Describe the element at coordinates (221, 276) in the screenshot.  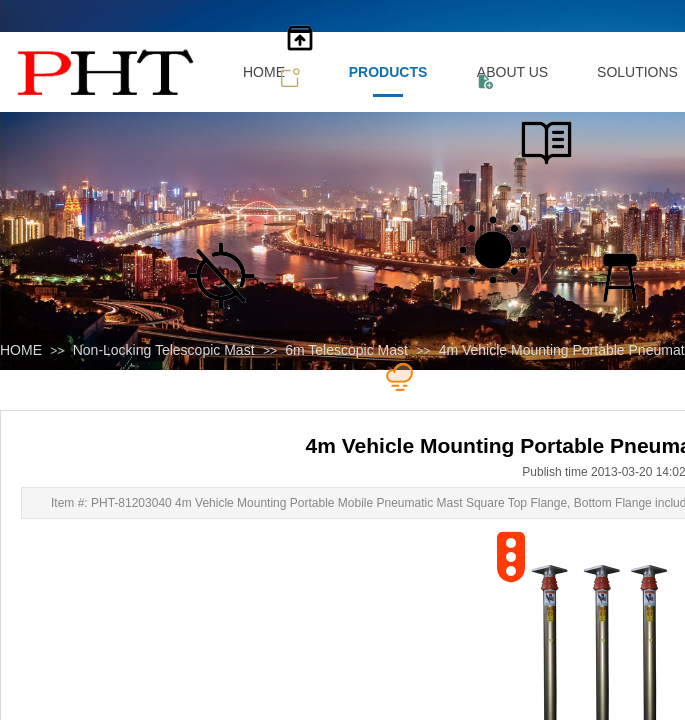
I see `location services disabled` at that location.